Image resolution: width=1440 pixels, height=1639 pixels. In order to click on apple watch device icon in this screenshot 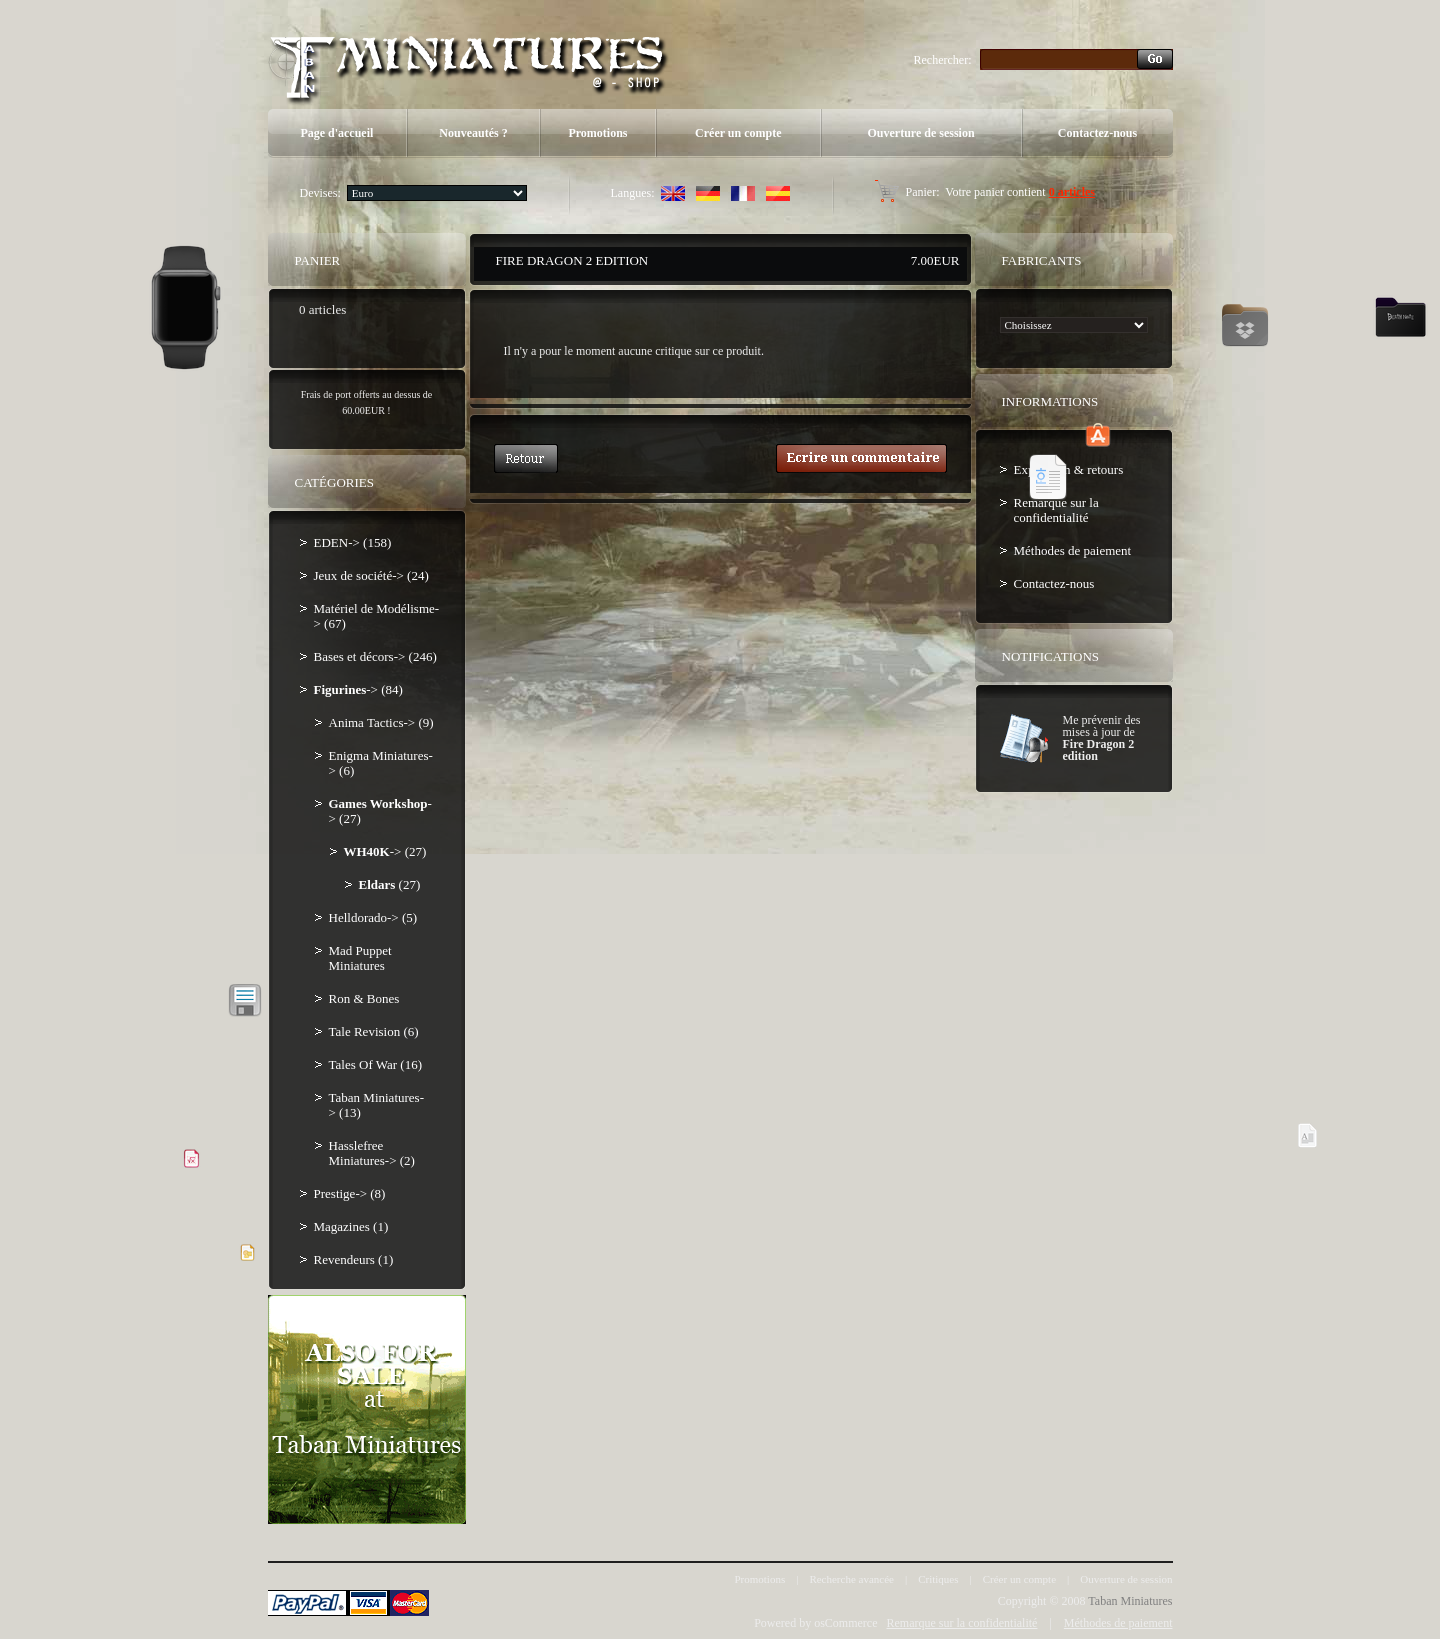, I will do `click(184, 307)`.